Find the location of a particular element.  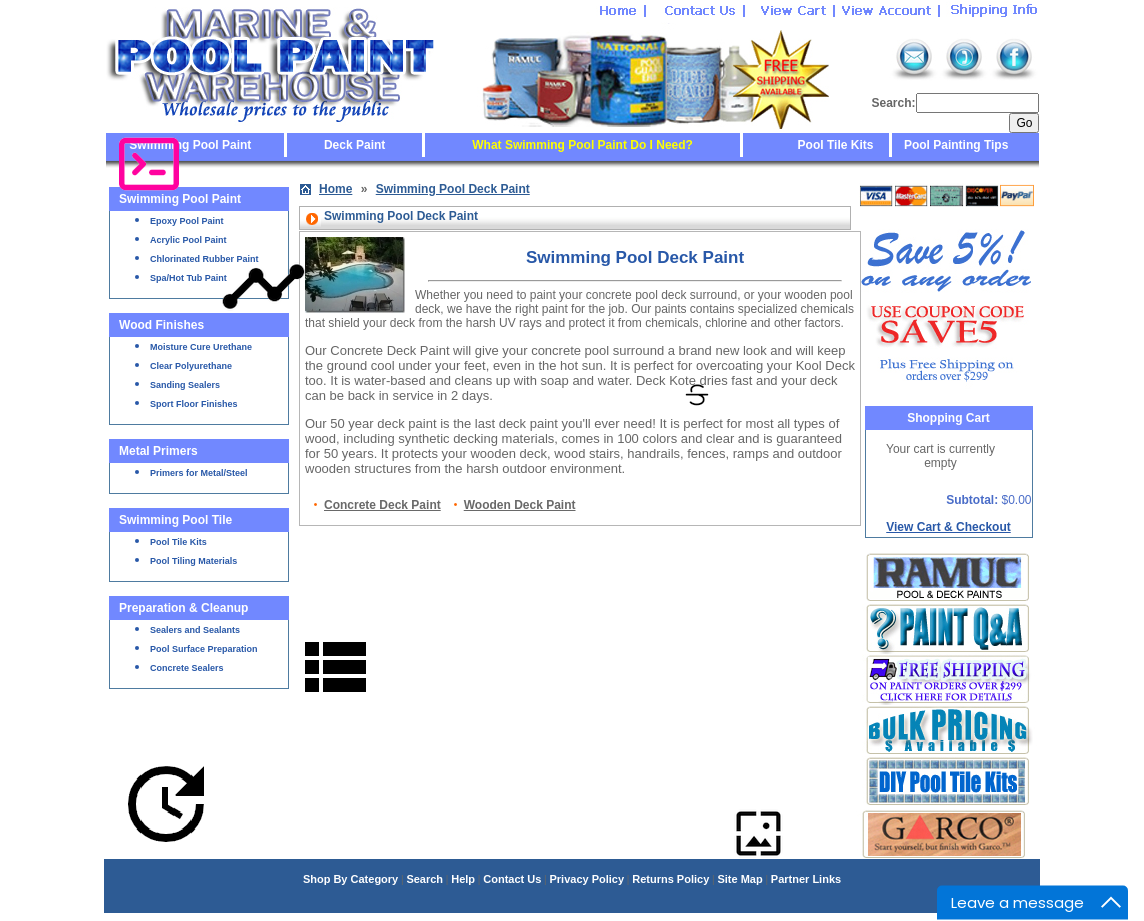

open the command line terminal is located at coordinates (149, 164).